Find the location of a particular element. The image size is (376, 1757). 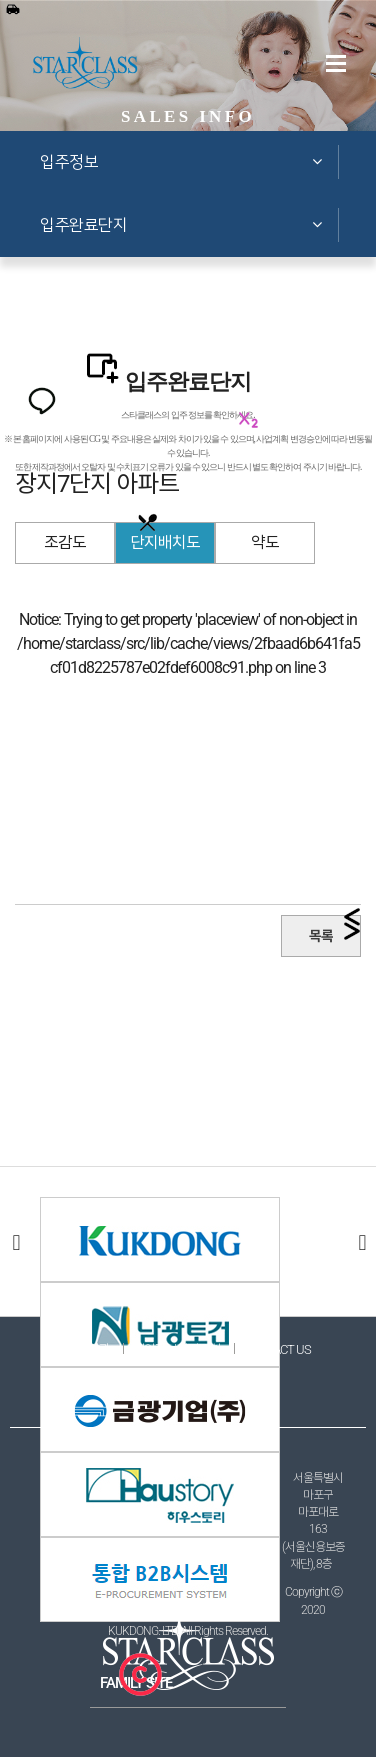

open LINE messaging app is located at coordinates (42, 401).